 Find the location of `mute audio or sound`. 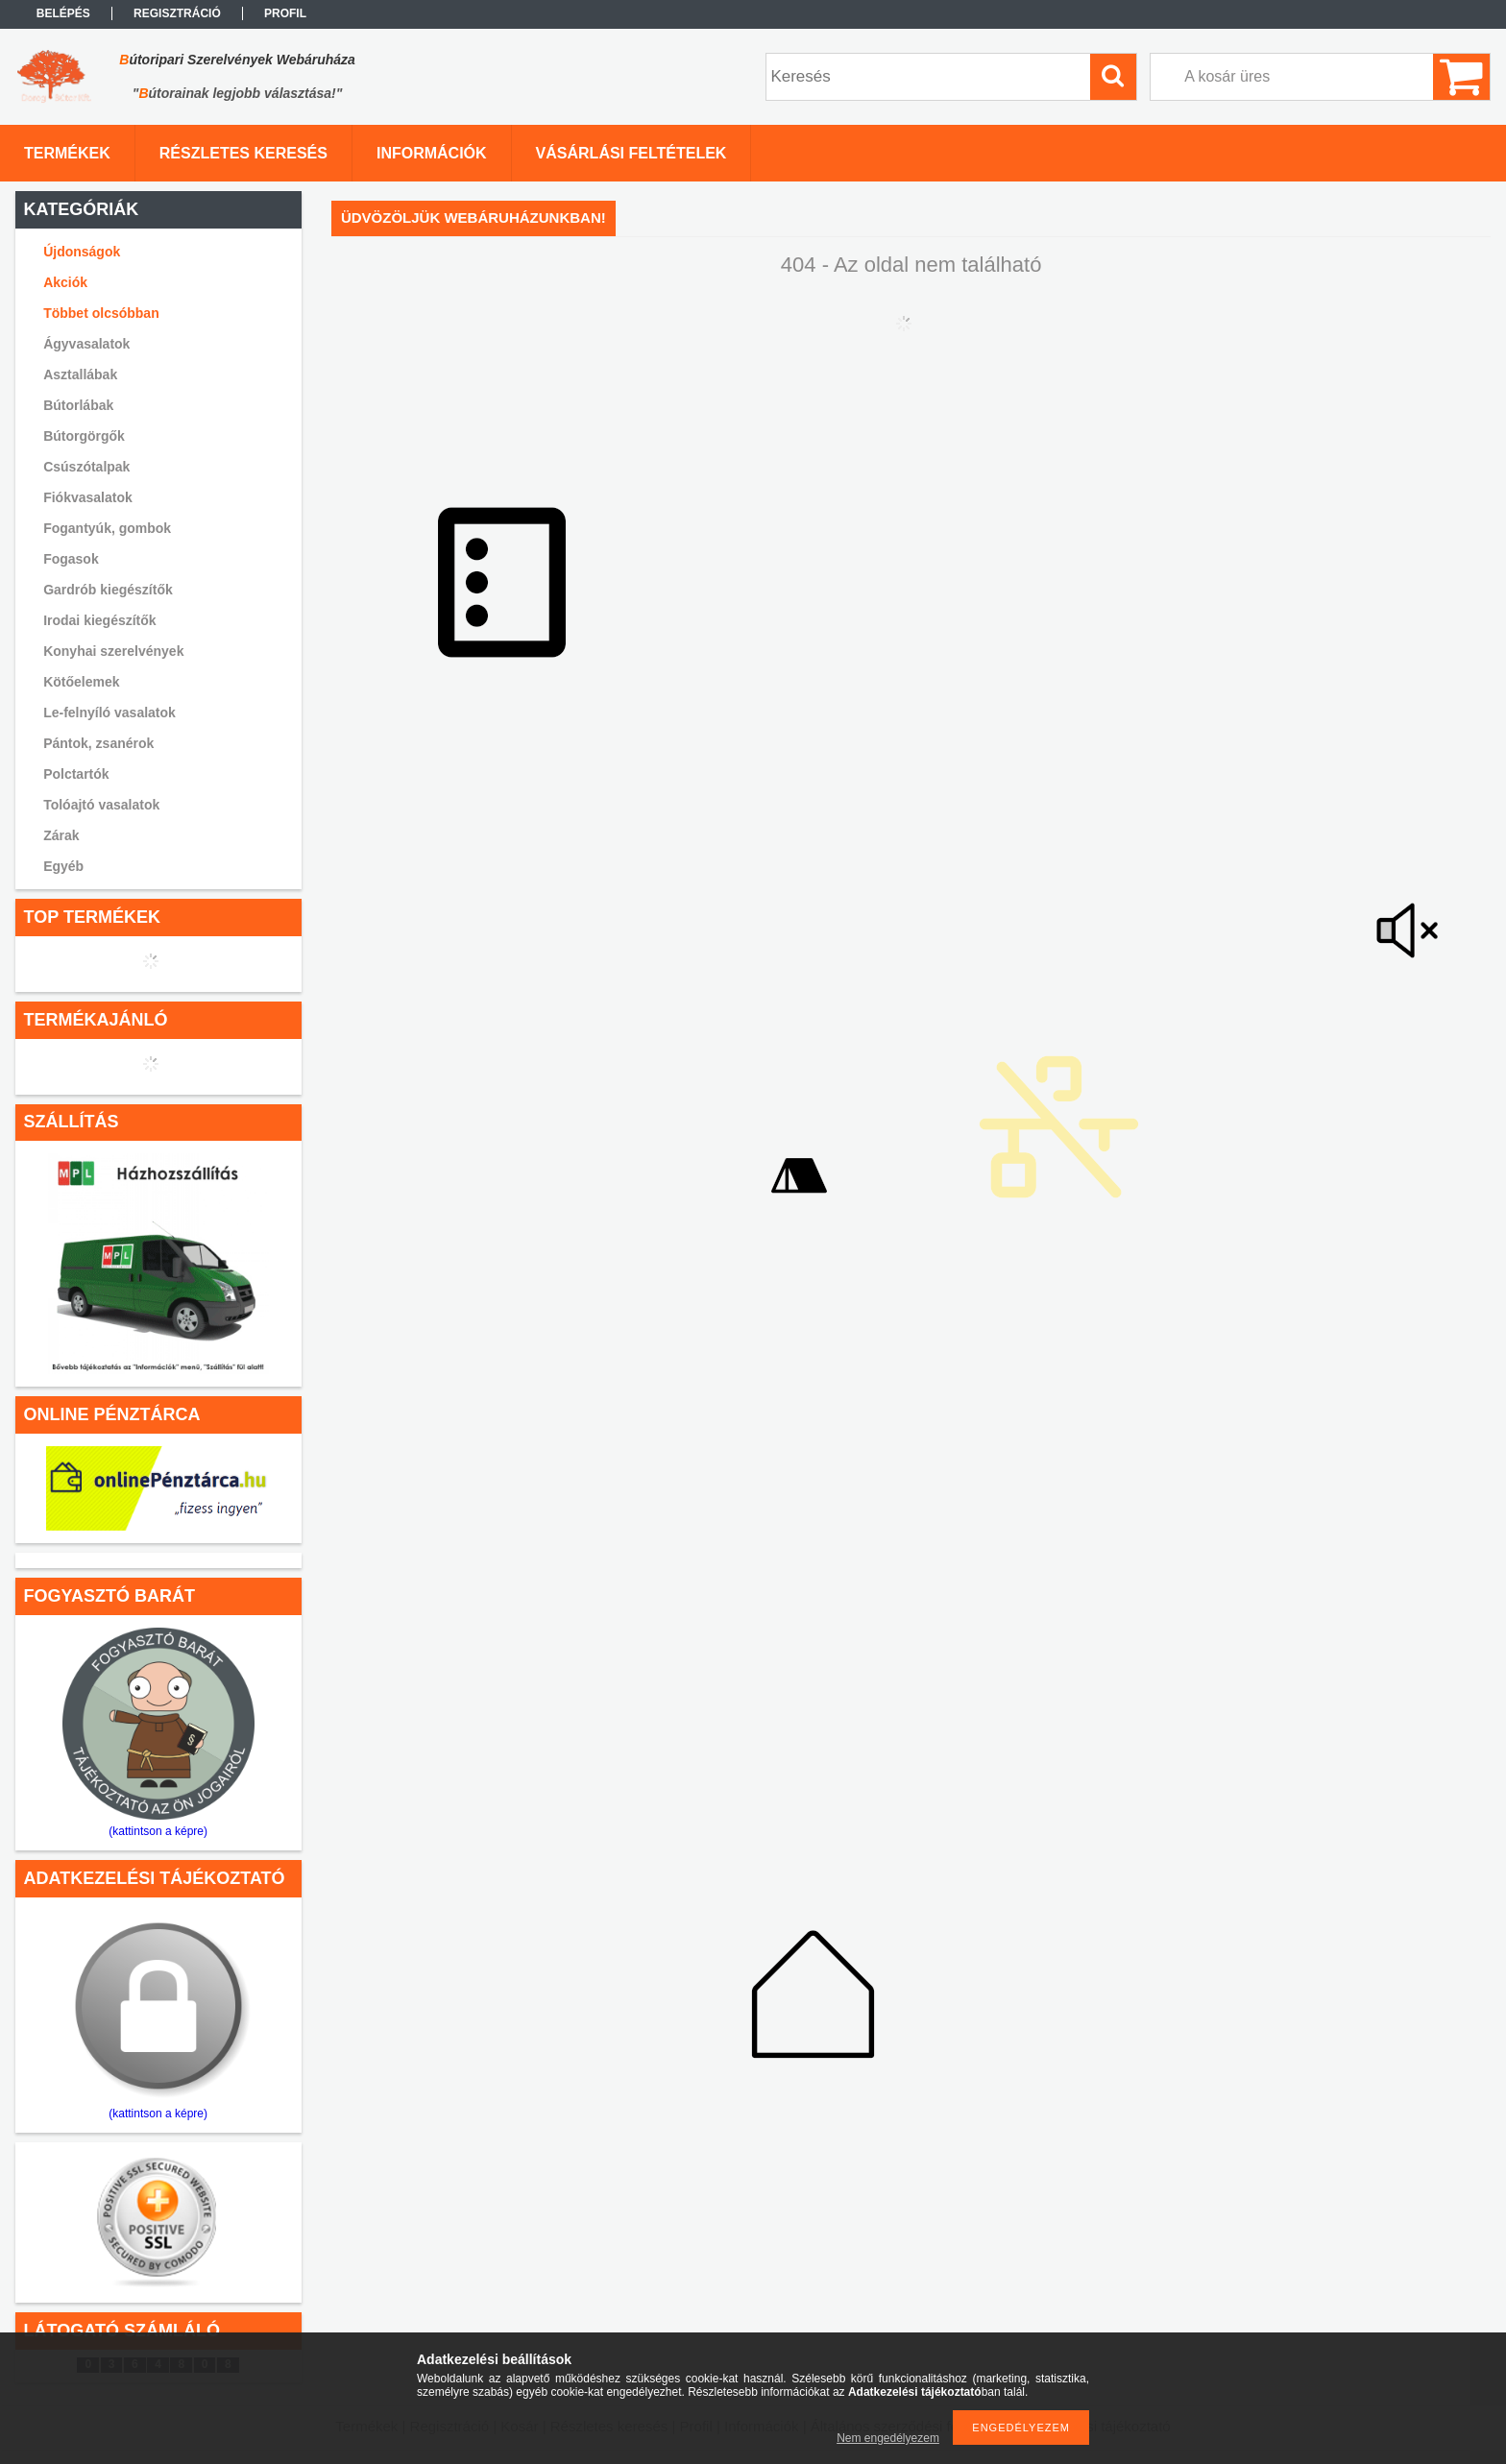

mute audio or sound is located at coordinates (1406, 930).